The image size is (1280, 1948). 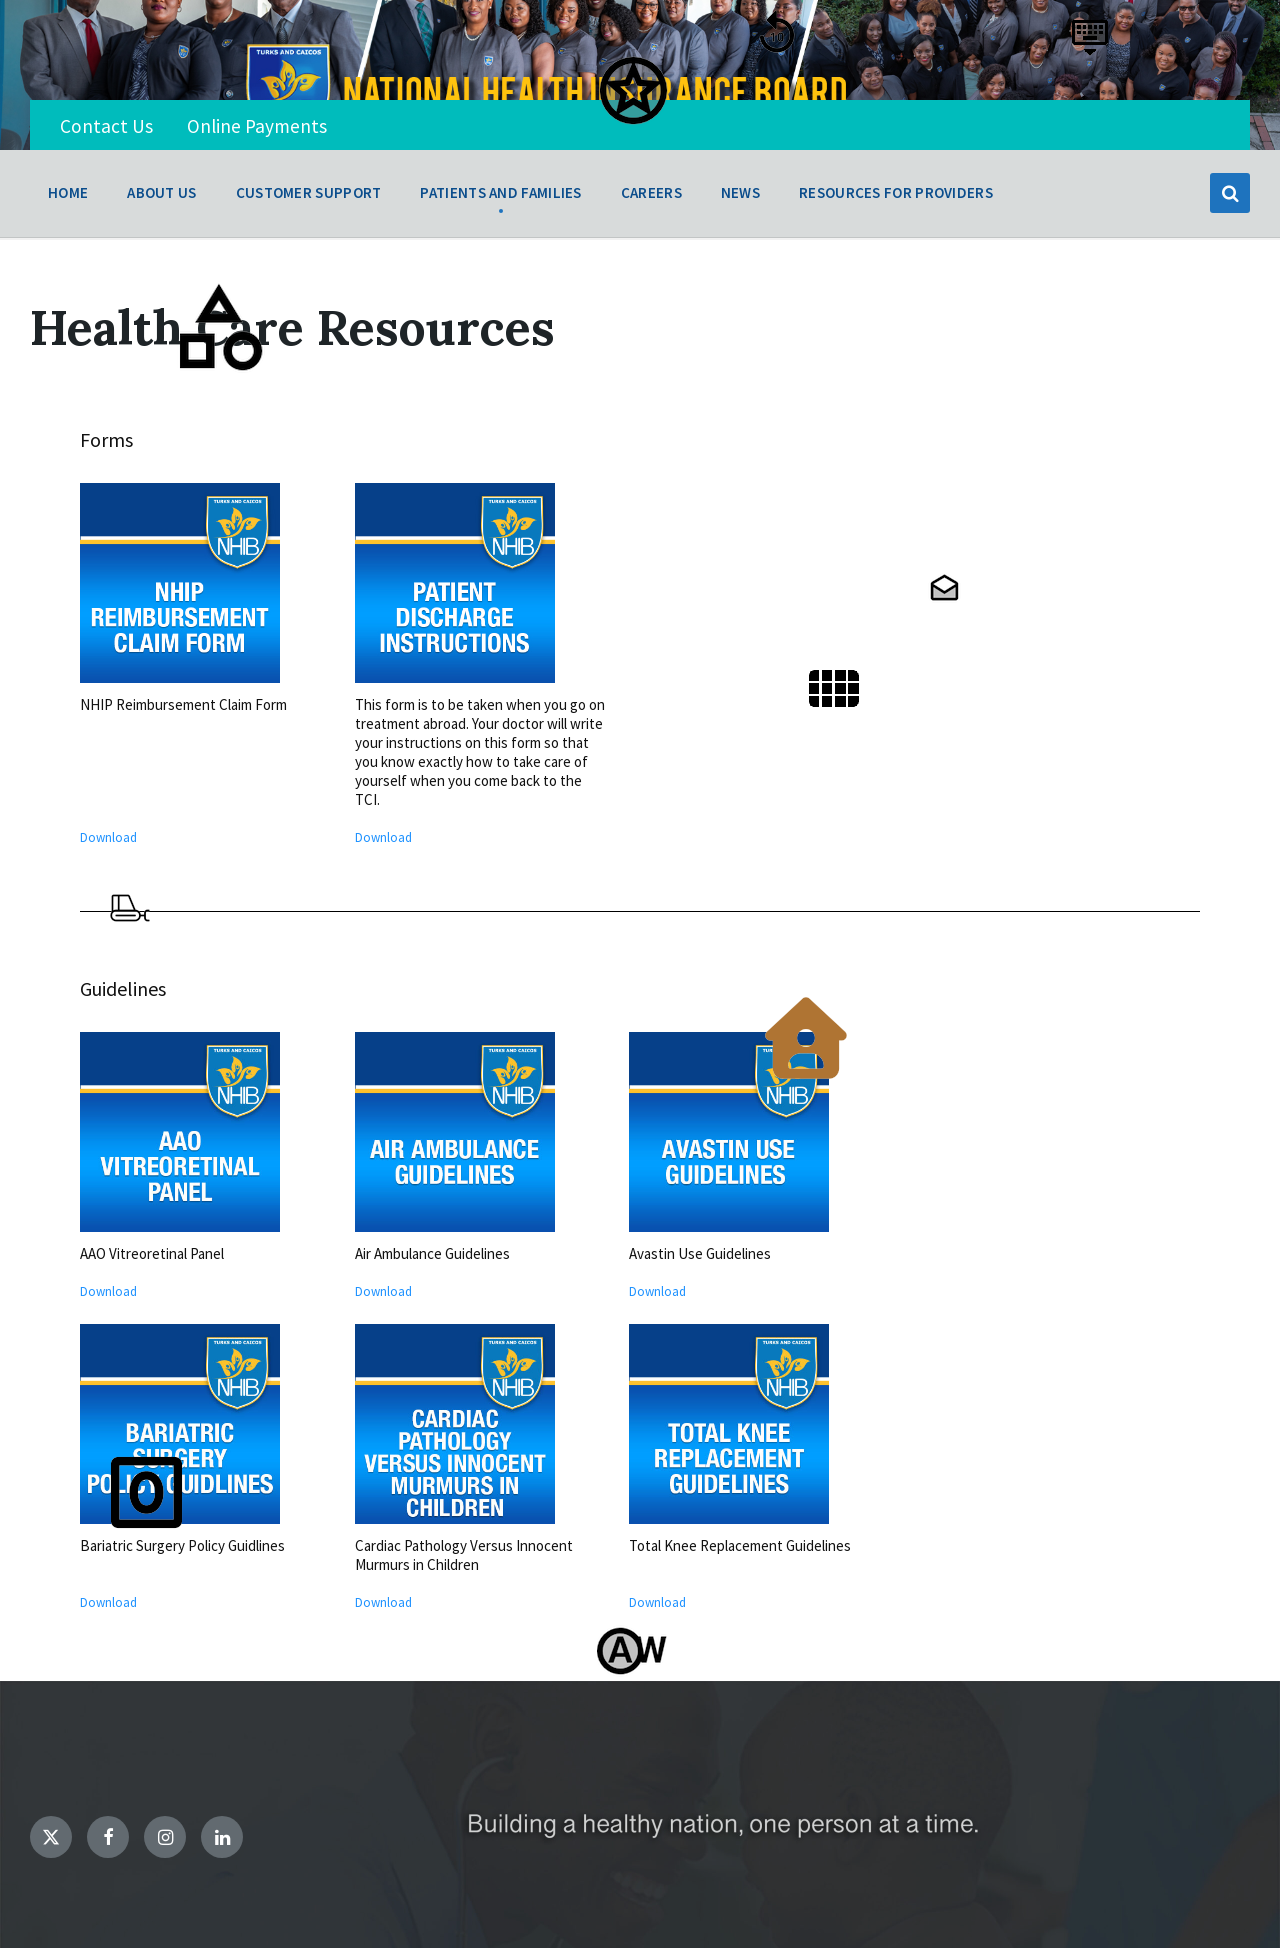 I want to click on browse or filter by category, so click(x=219, y=327).